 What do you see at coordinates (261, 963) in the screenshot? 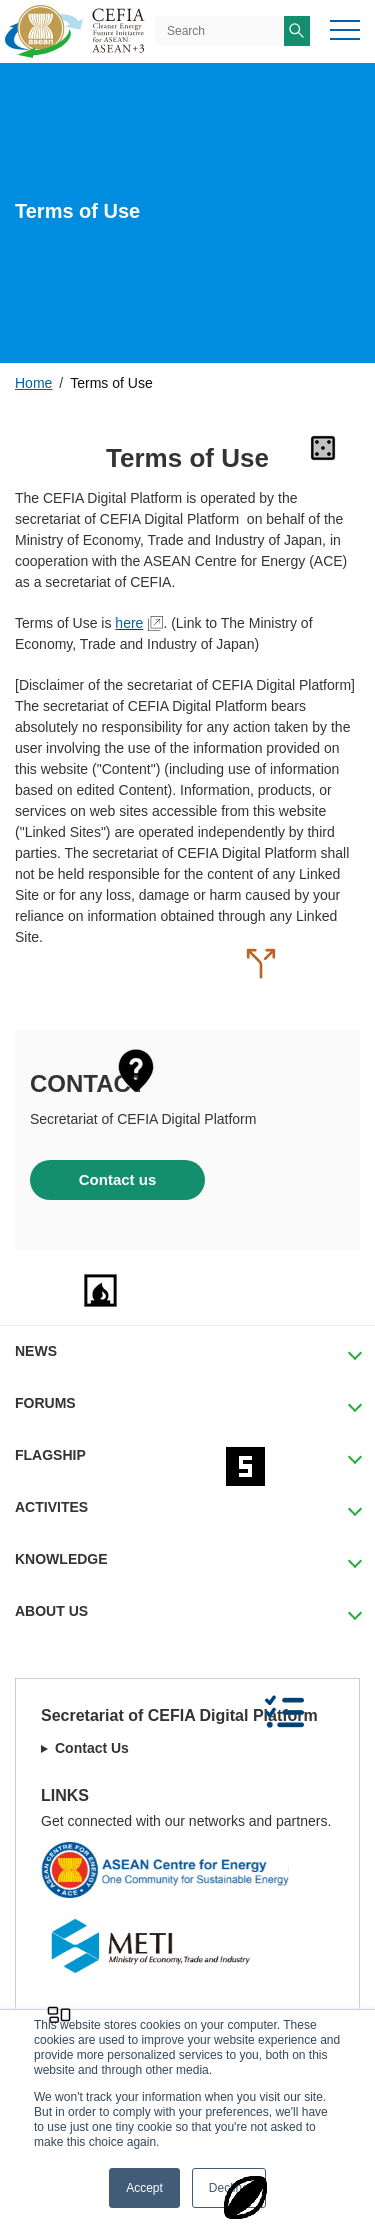
I see `split content into multiple paths` at bounding box center [261, 963].